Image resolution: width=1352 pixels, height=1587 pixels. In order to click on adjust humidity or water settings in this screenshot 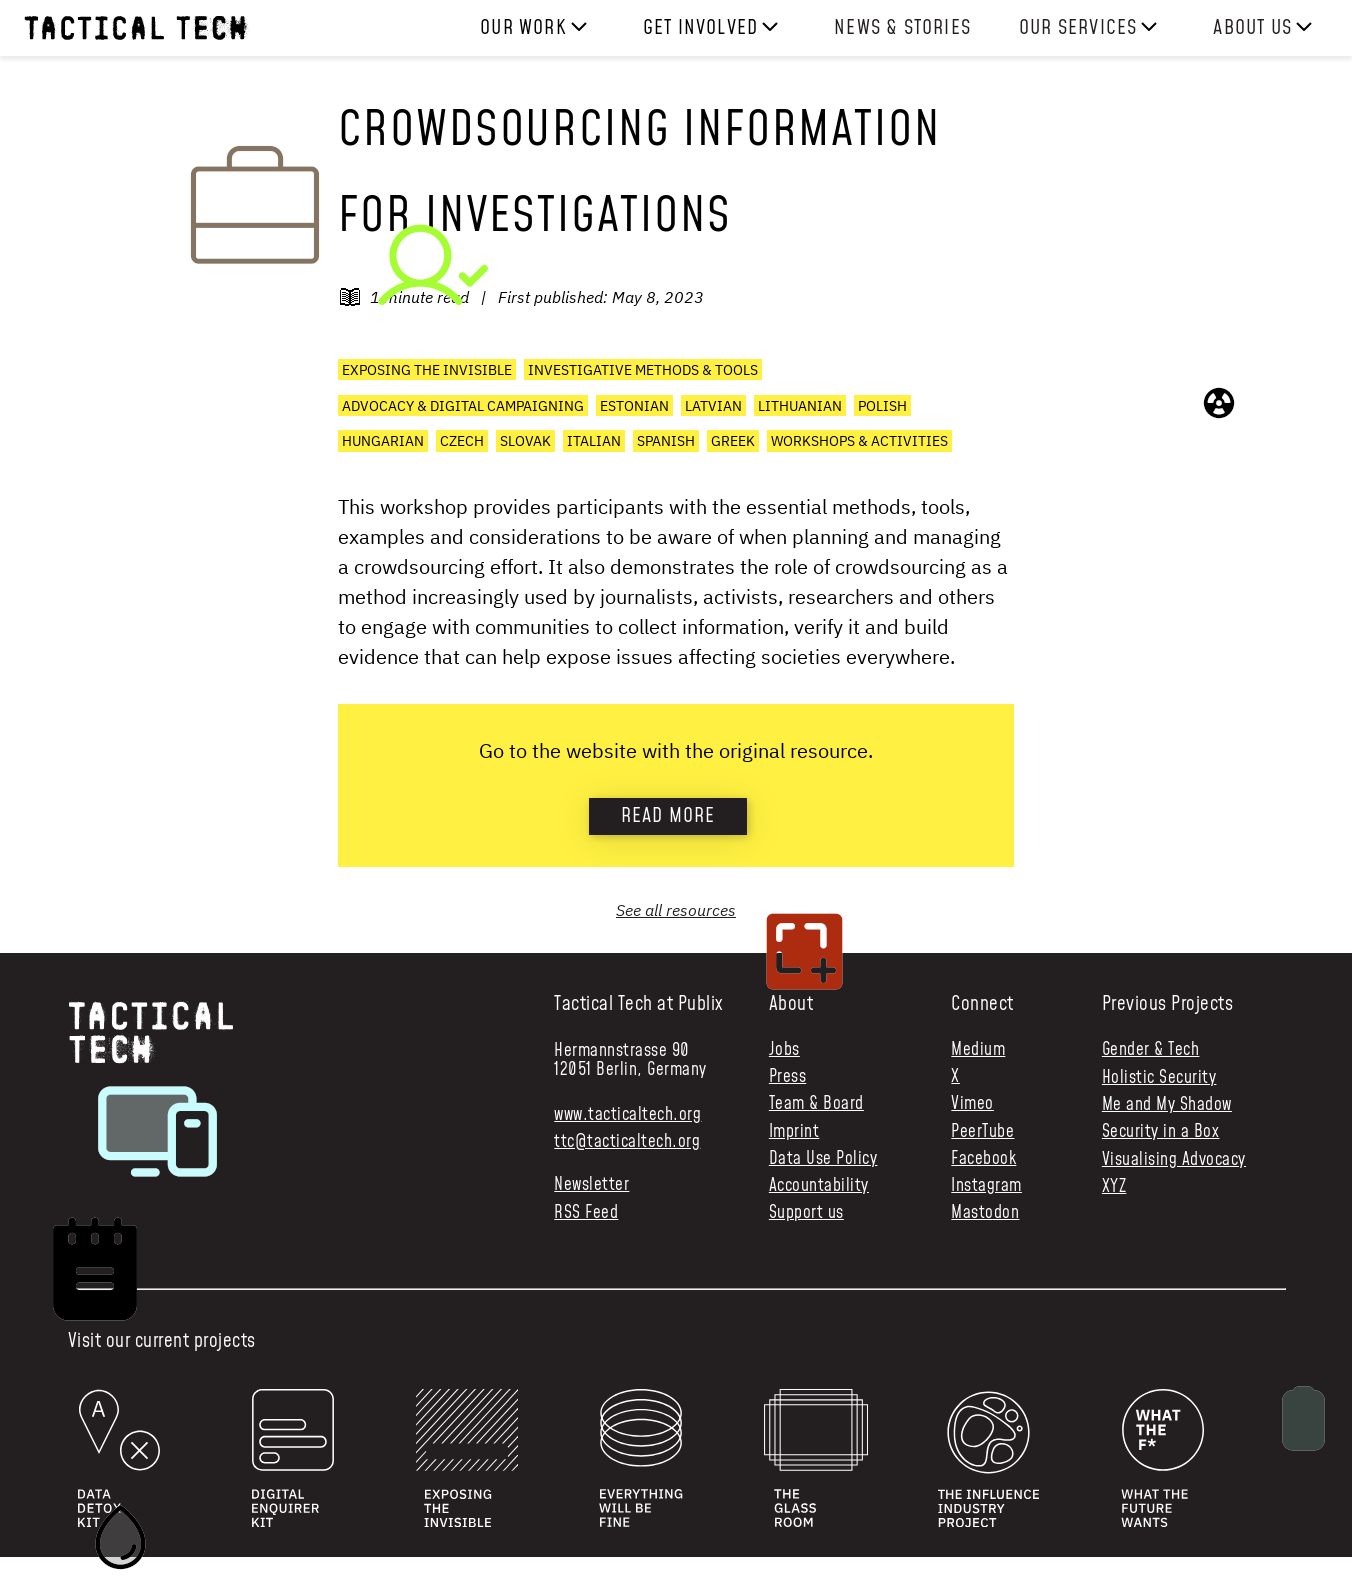, I will do `click(120, 1539)`.